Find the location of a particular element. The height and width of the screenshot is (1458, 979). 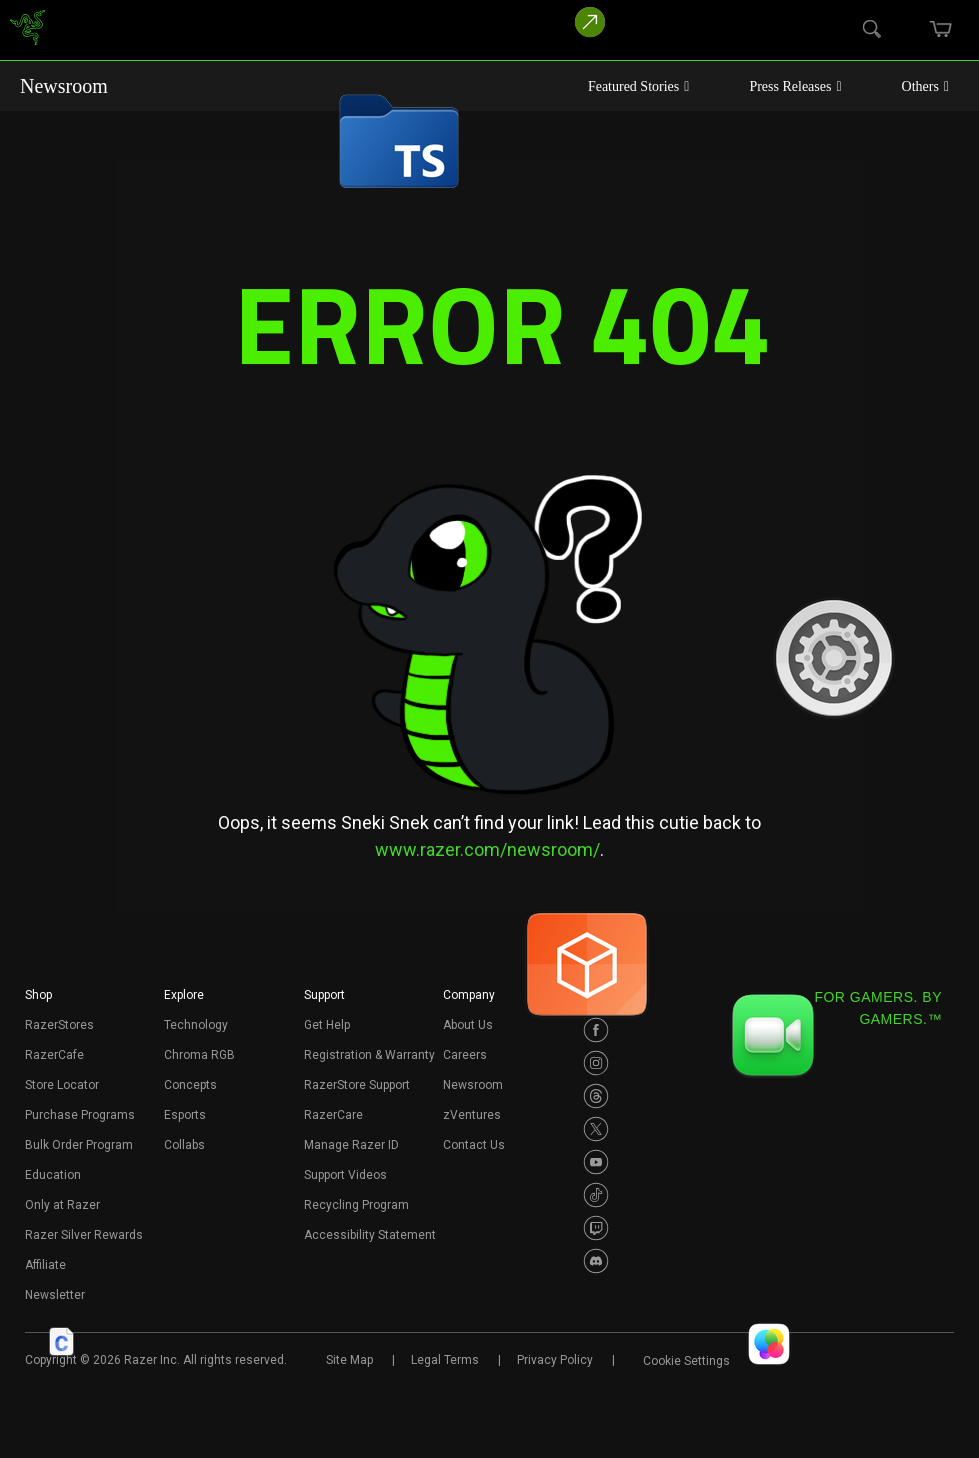

indicates a symbolic link or shortcut to another file is located at coordinates (590, 22).